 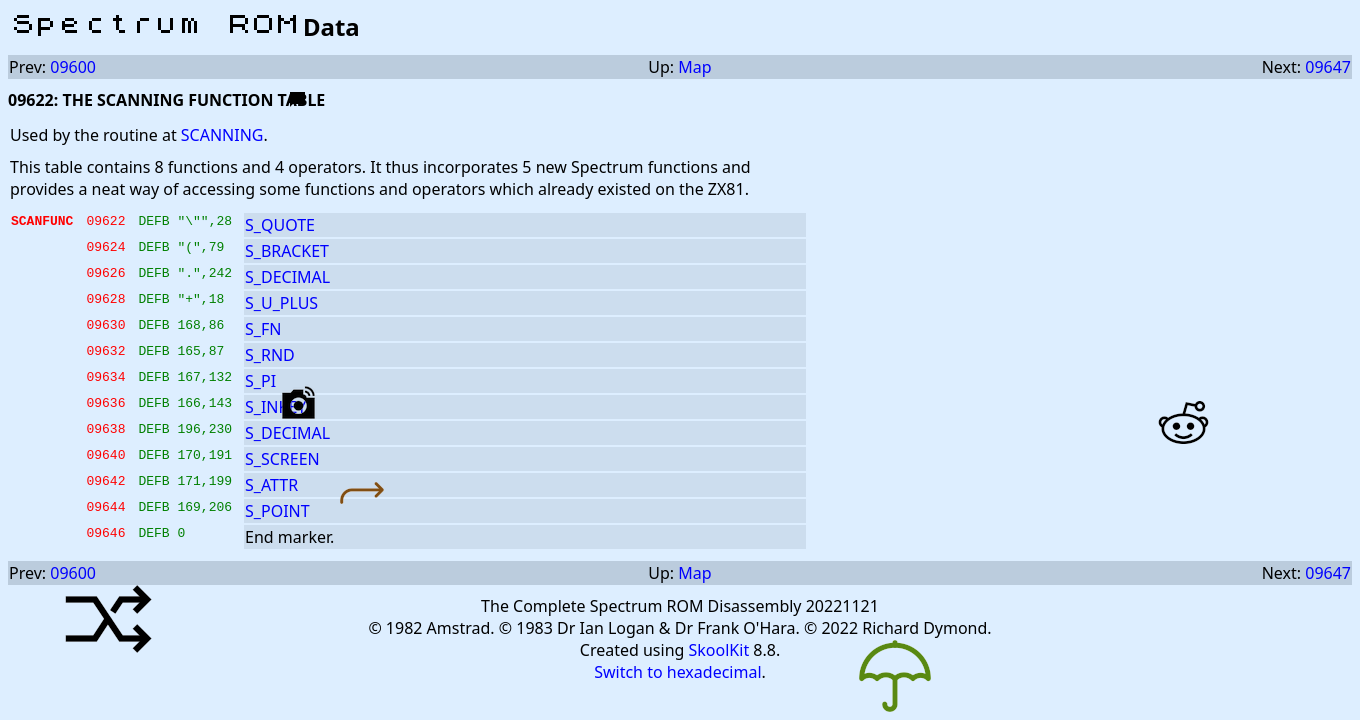 What do you see at coordinates (108, 619) in the screenshot?
I see `shuffle playlist or queue order` at bounding box center [108, 619].